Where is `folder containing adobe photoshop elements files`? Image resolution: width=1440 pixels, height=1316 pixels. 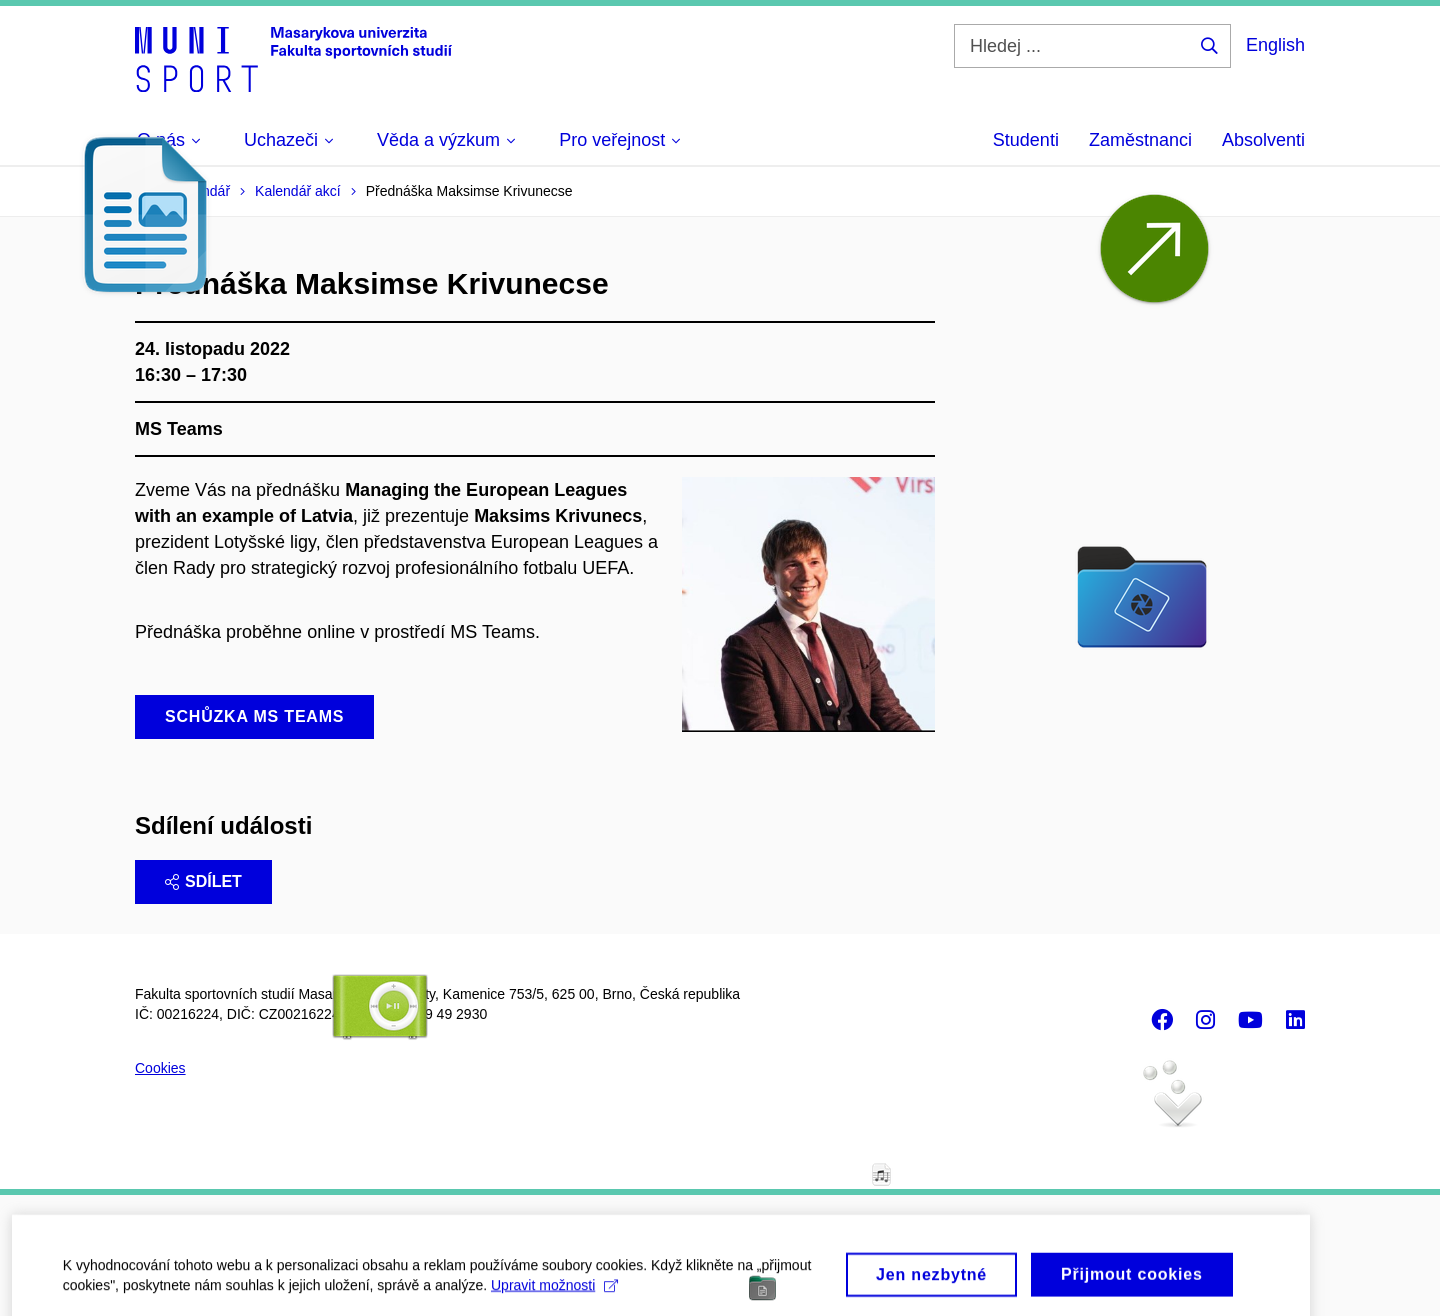
folder containing adobe photoshop elements files is located at coordinates (1141, 600).